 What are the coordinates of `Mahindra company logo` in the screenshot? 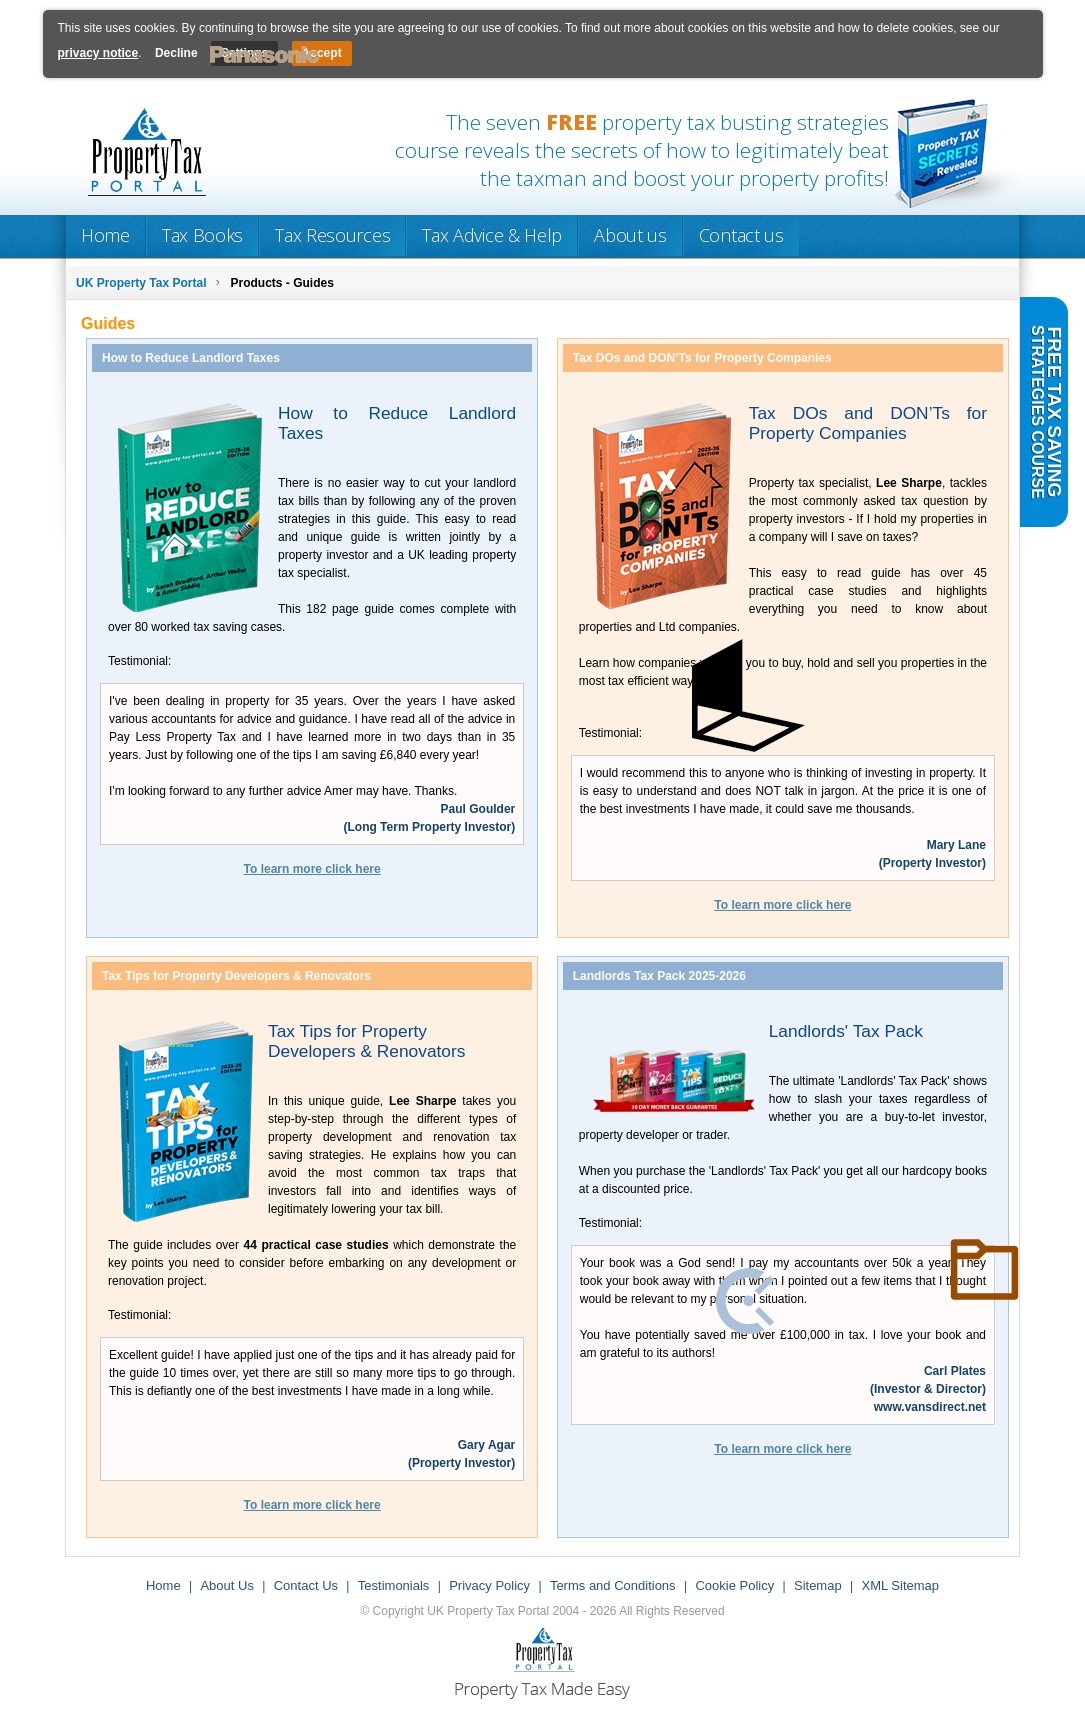 It's located at (179, 1045).